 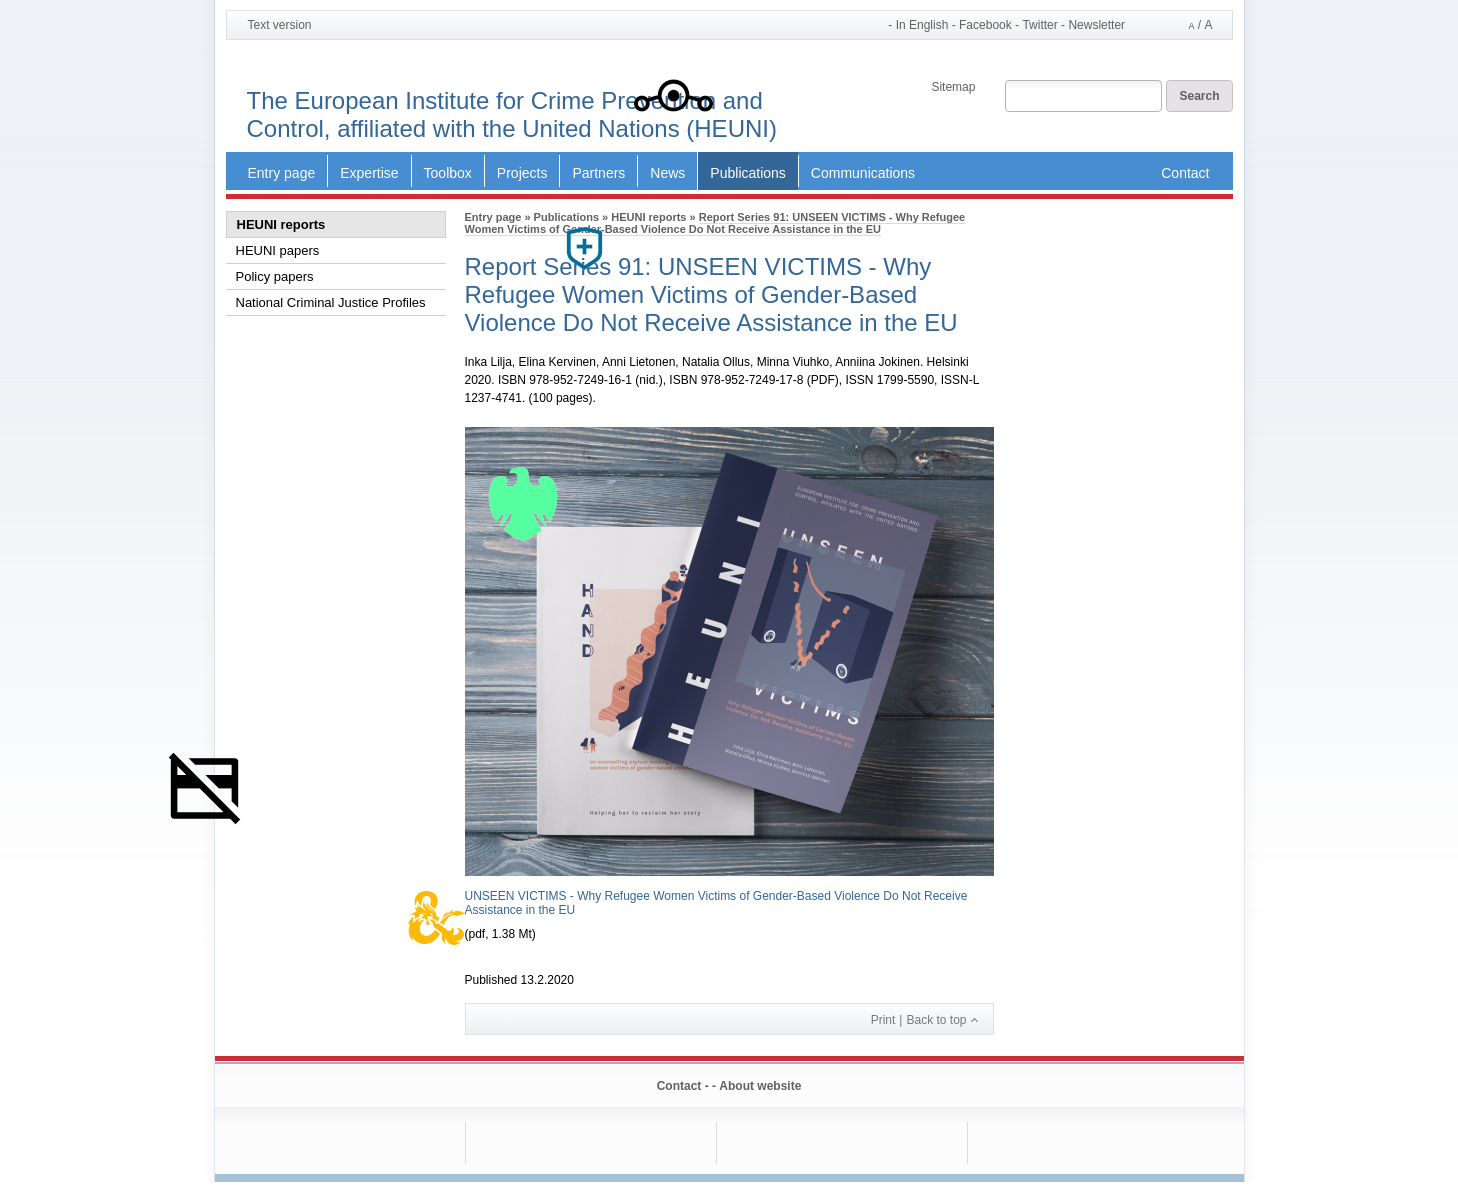 What do you see at coordinates (204, 788) in the screenshot?
I see `indicates no credit card required` at bounding box center [204, 788].